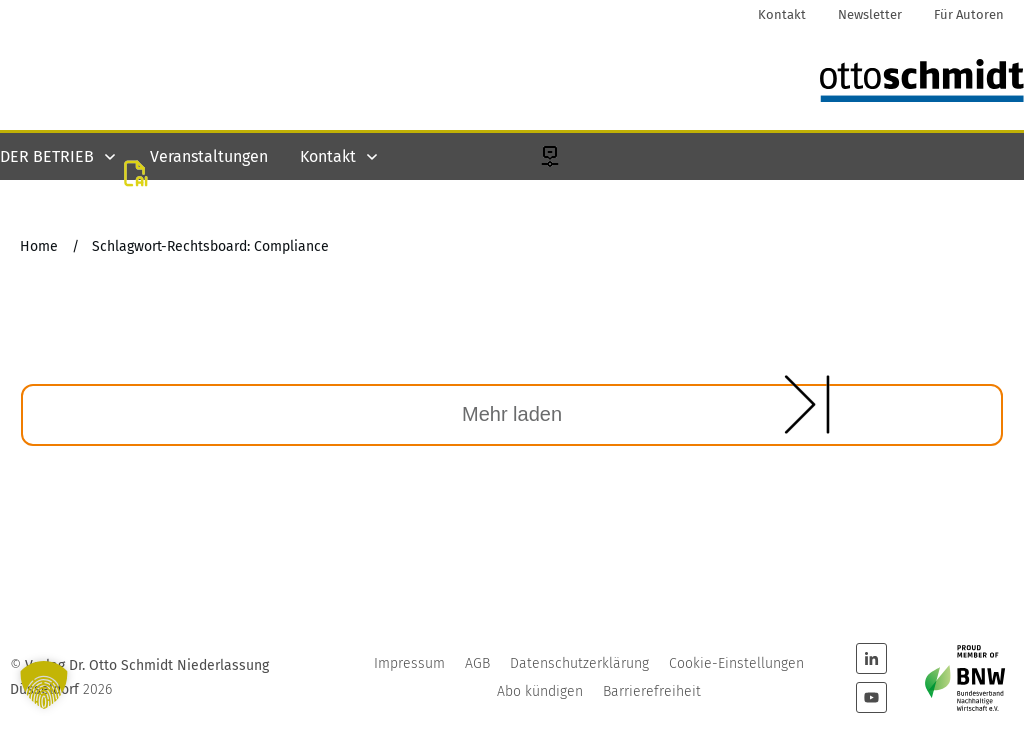 This screenshot has height=729, width=1024. Describe the element at coordinates (550, 156) in the screenshot. I see `remove an event from the timeline` at that location.